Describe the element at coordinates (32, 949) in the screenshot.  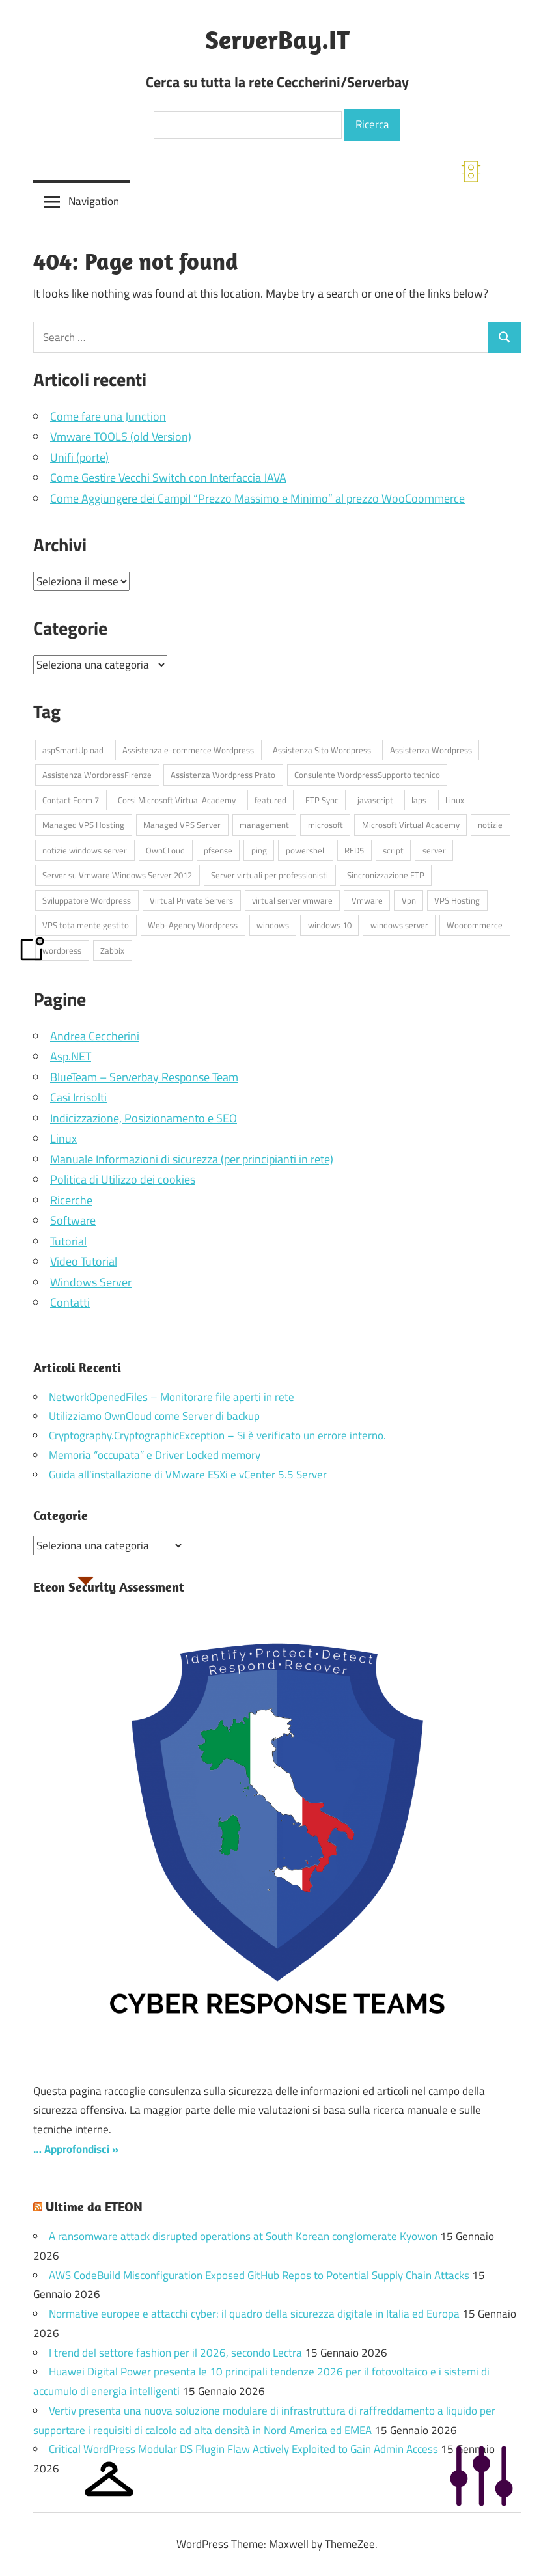
I see `indicates new notifications or alerts` at that location.